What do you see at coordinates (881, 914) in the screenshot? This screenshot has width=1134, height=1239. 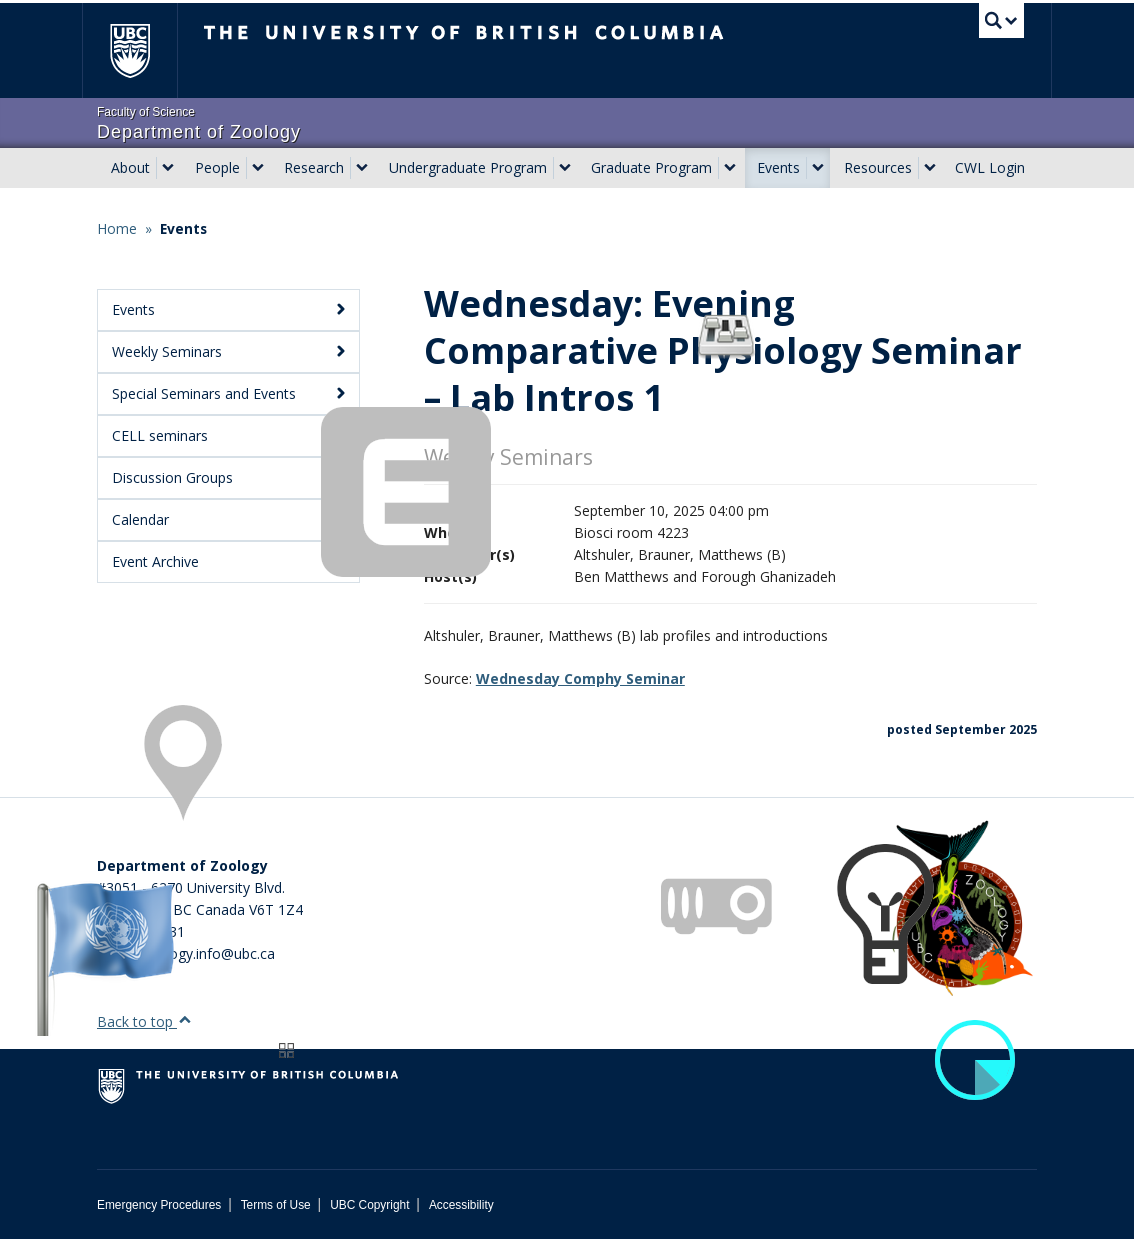 I see `access object emojis and symbols` at bounding box center [881, 914].